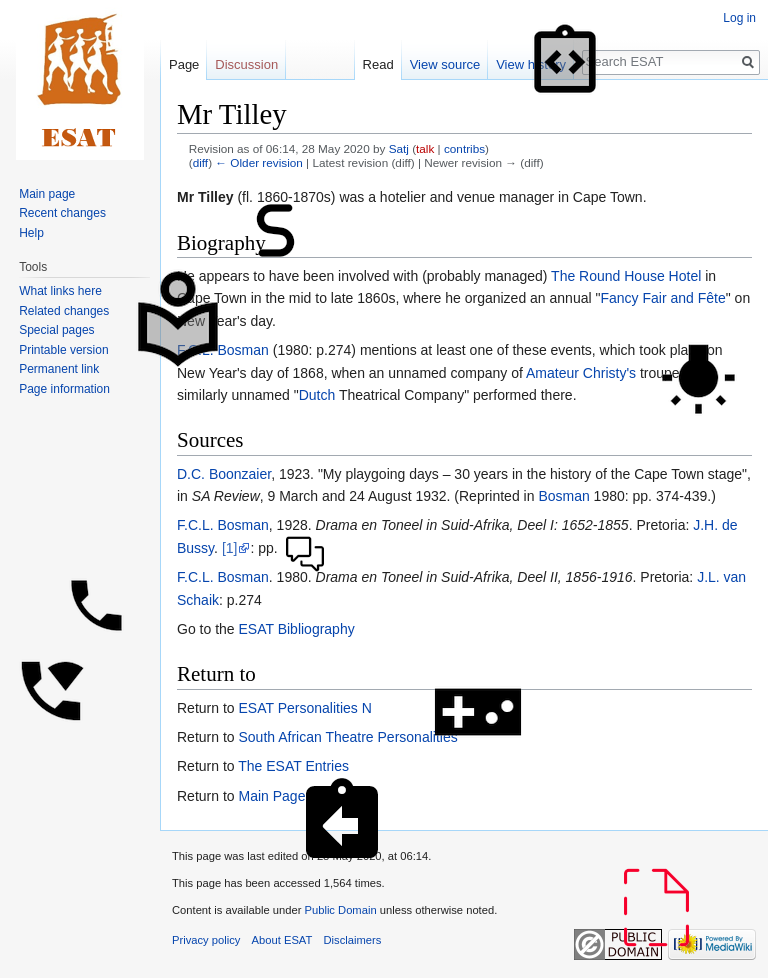 This screenshot has height=978, width=768. Describe the element at coordinates (342, 822) in the screenshot. I see `return or send back an assignment` at that location.